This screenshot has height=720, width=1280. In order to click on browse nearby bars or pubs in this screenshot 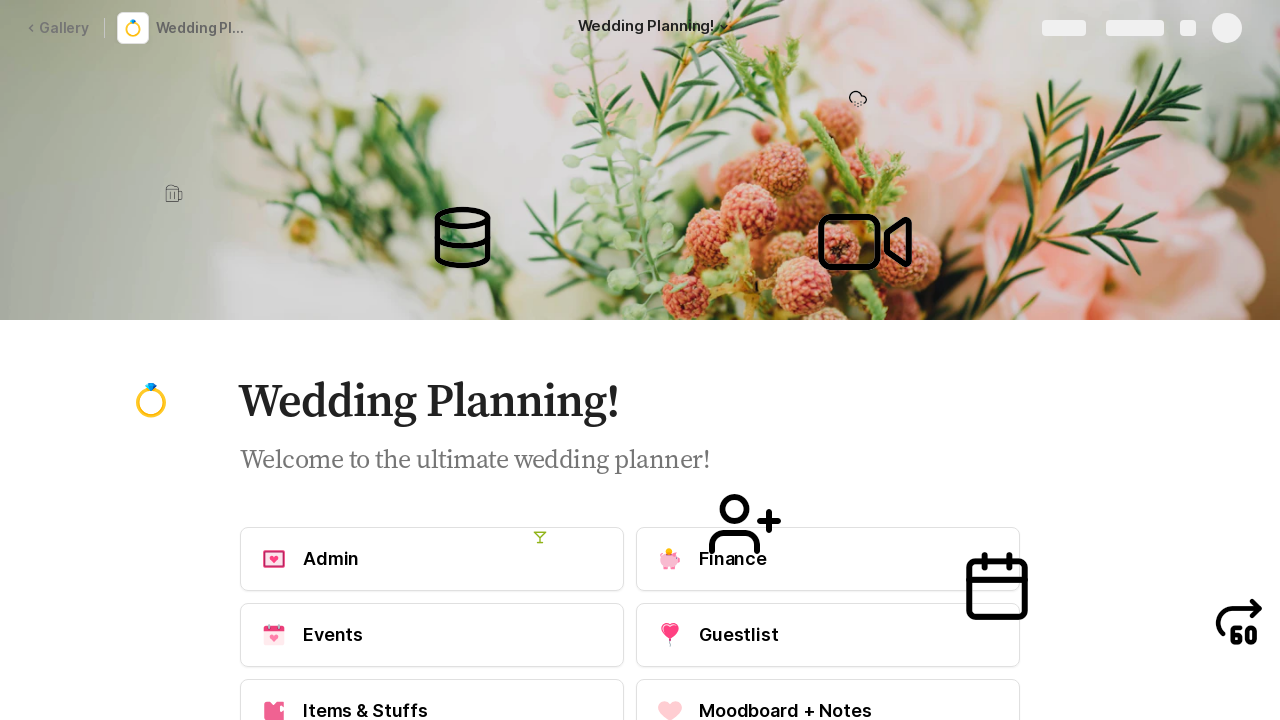, I will do `click(173, 194)`.